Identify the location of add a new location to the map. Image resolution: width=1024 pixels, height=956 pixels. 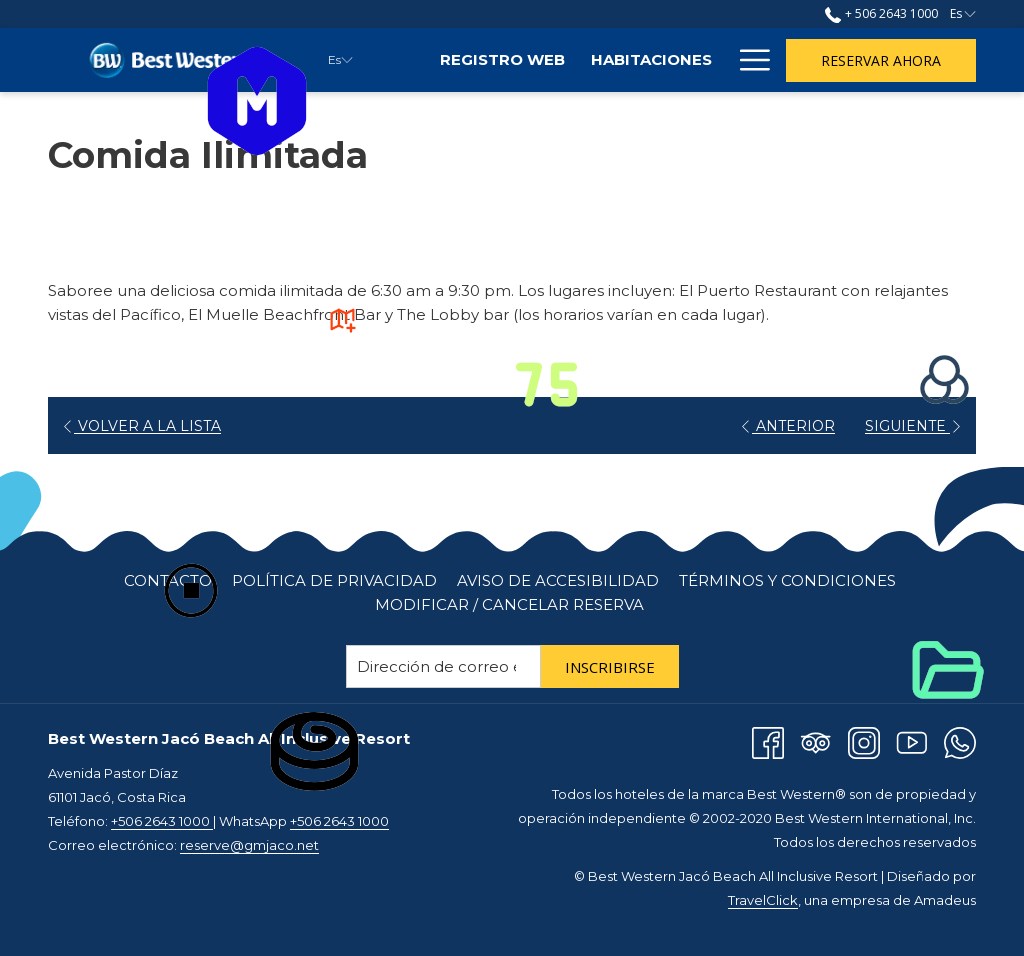
(342, 319).